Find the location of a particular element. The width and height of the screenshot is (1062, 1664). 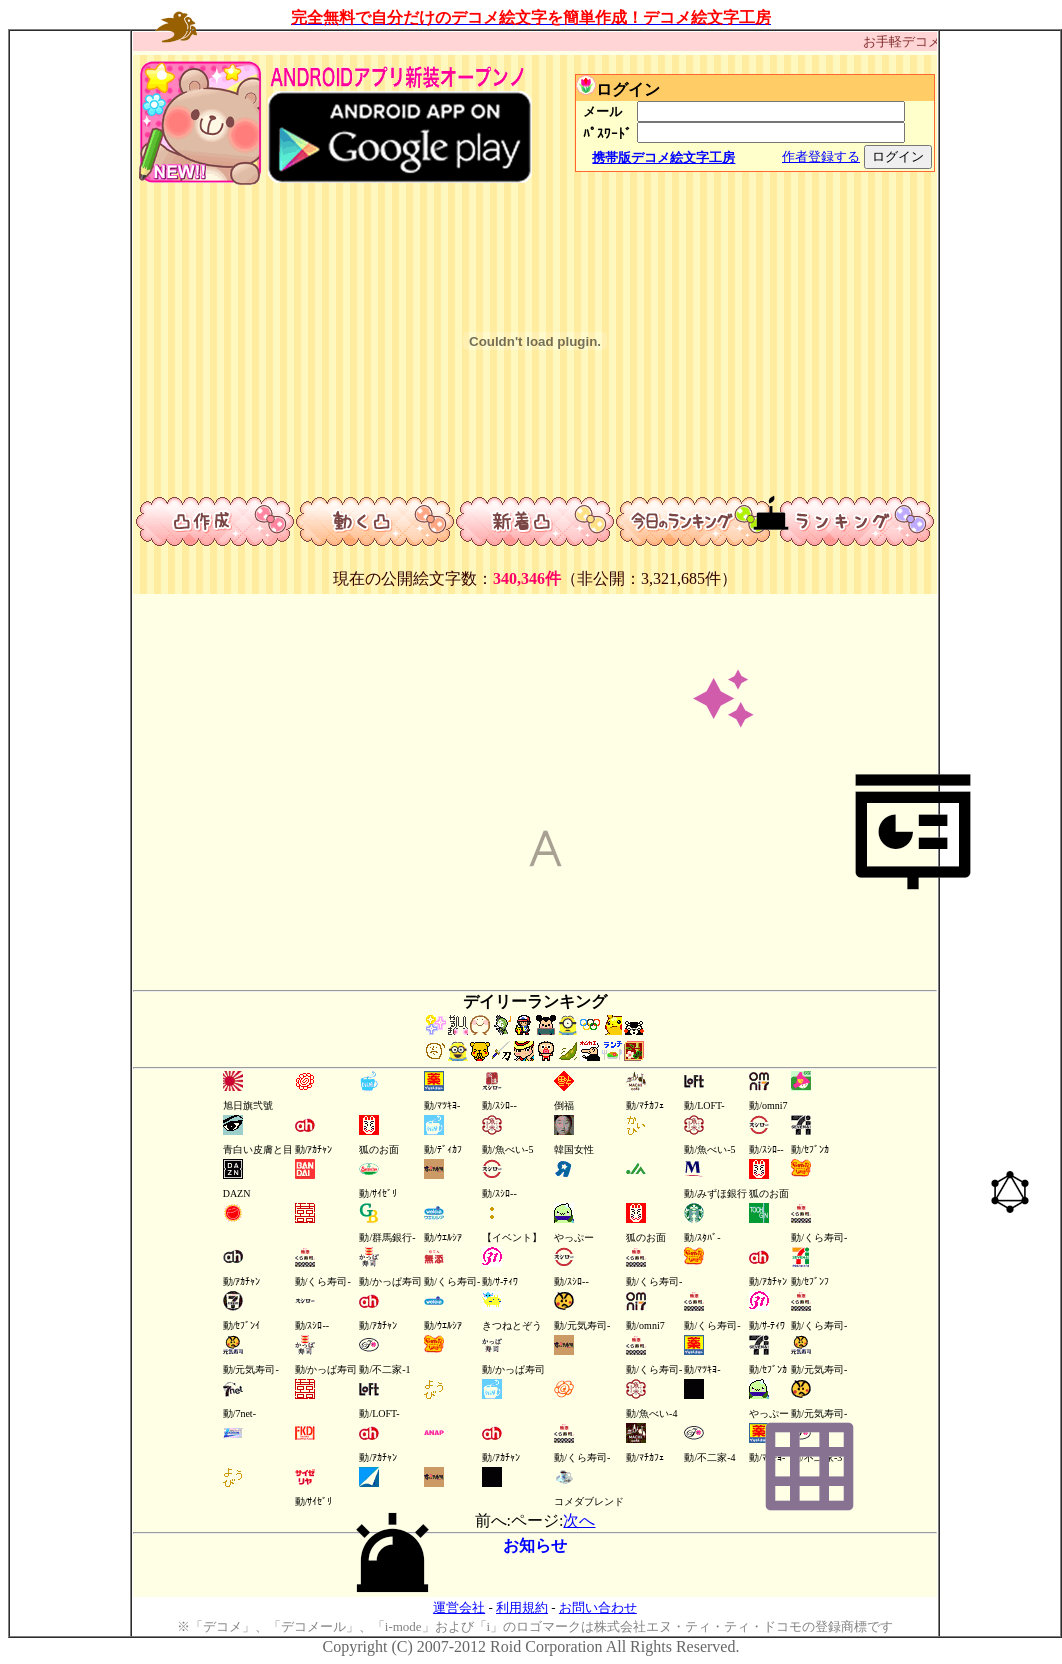

indicates AI-generated or enhanced content is located at coordinates (724, 698).